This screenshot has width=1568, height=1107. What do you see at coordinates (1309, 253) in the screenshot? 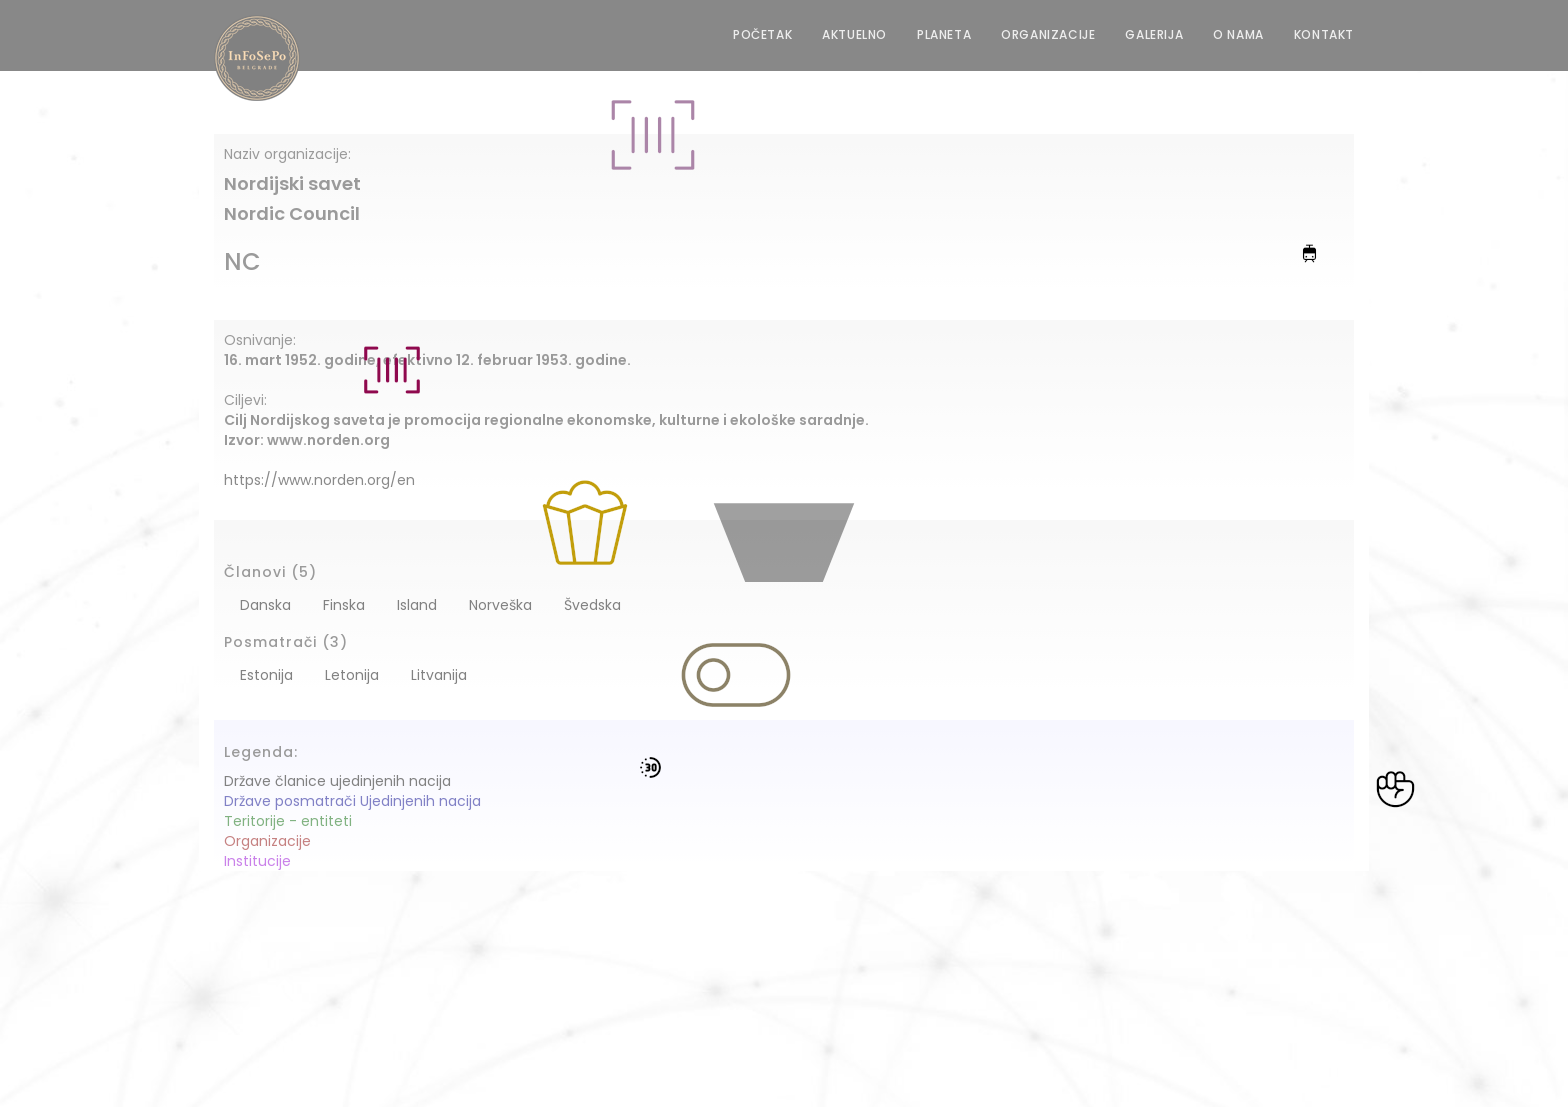
I see `access tram or streetcar transit options` at bounding box center [1309, 253].